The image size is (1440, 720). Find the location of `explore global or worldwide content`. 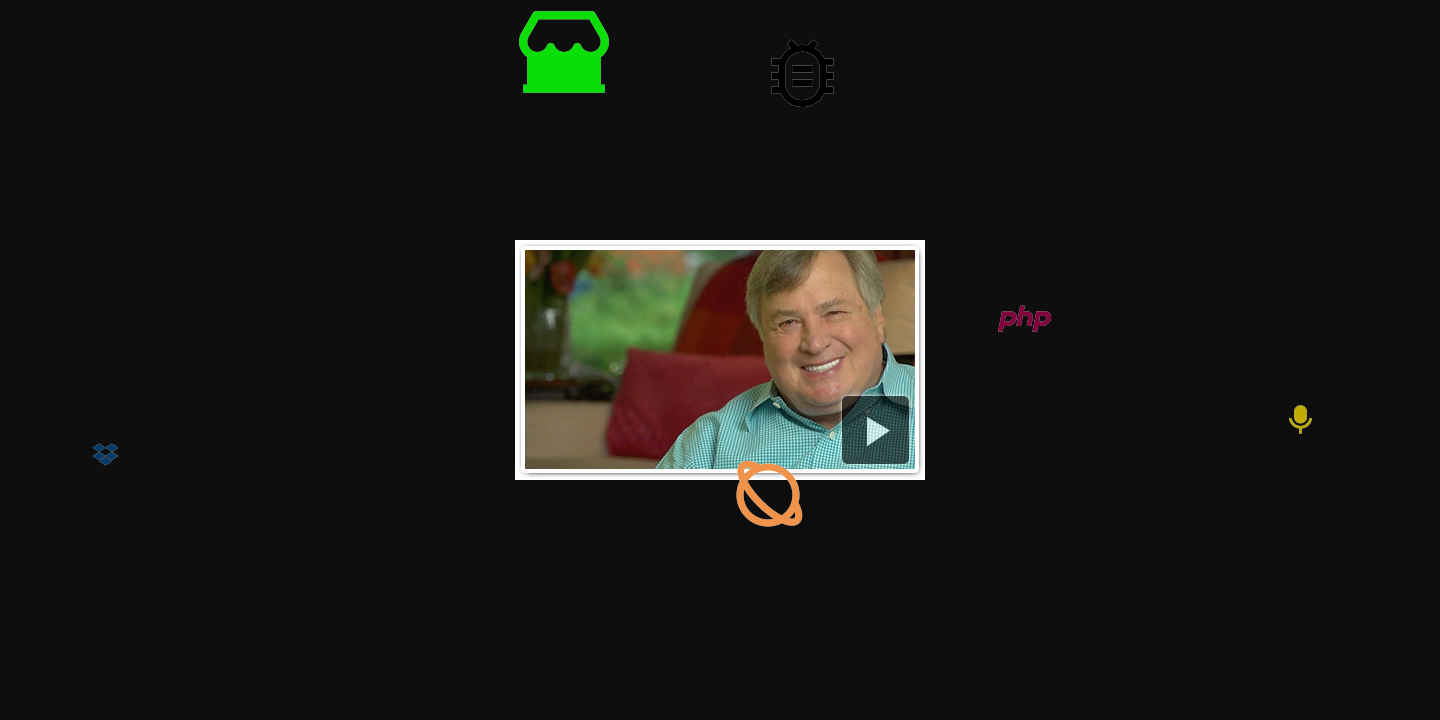

explore global or worldwide content is located at coordinates (768, 495).